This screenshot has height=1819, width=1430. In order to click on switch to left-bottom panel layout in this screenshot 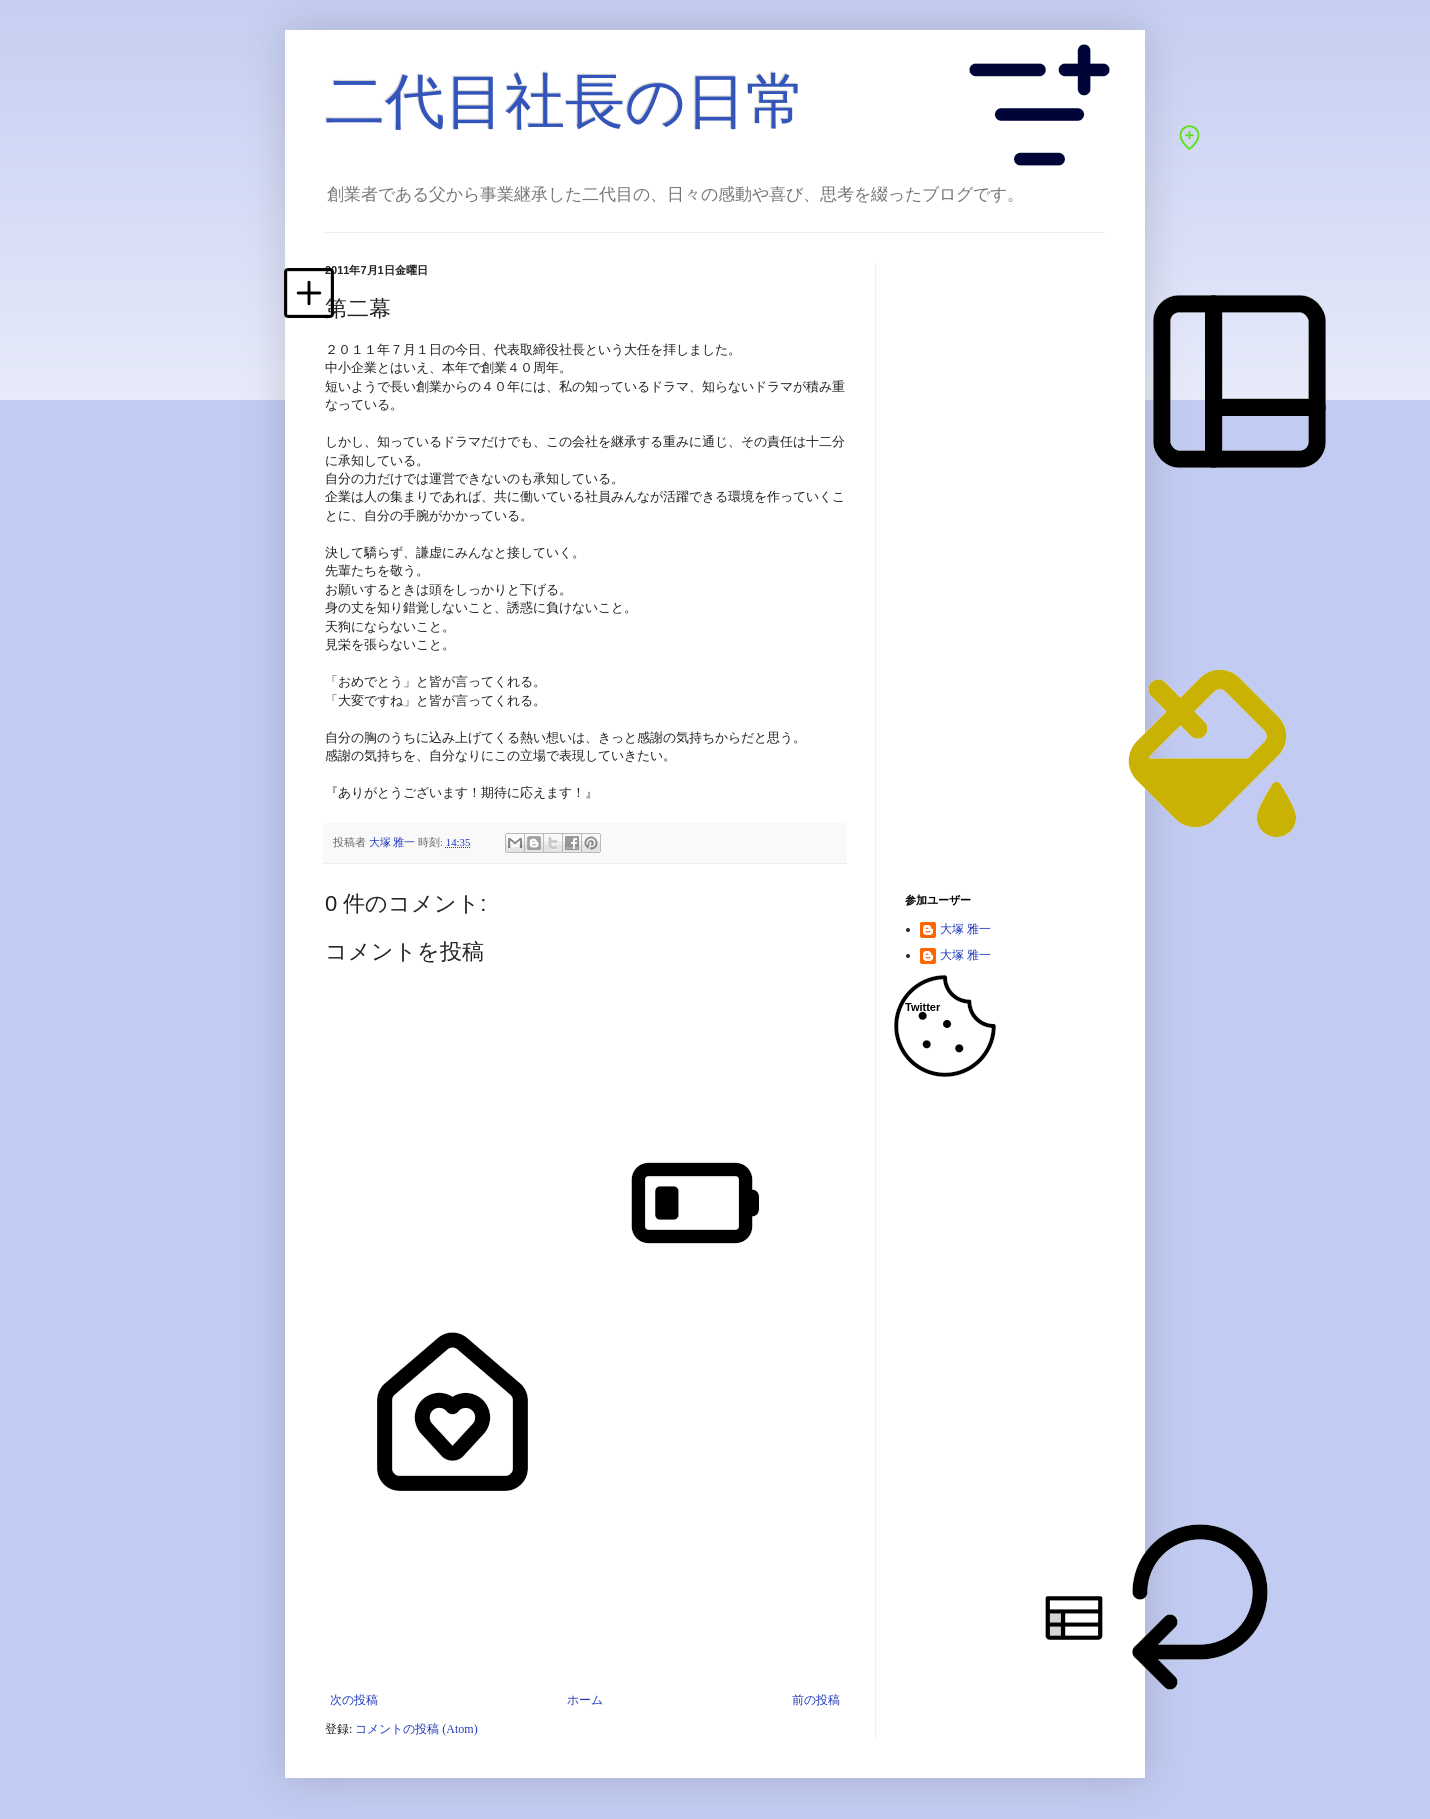, I will do `click(1239, 381)`.